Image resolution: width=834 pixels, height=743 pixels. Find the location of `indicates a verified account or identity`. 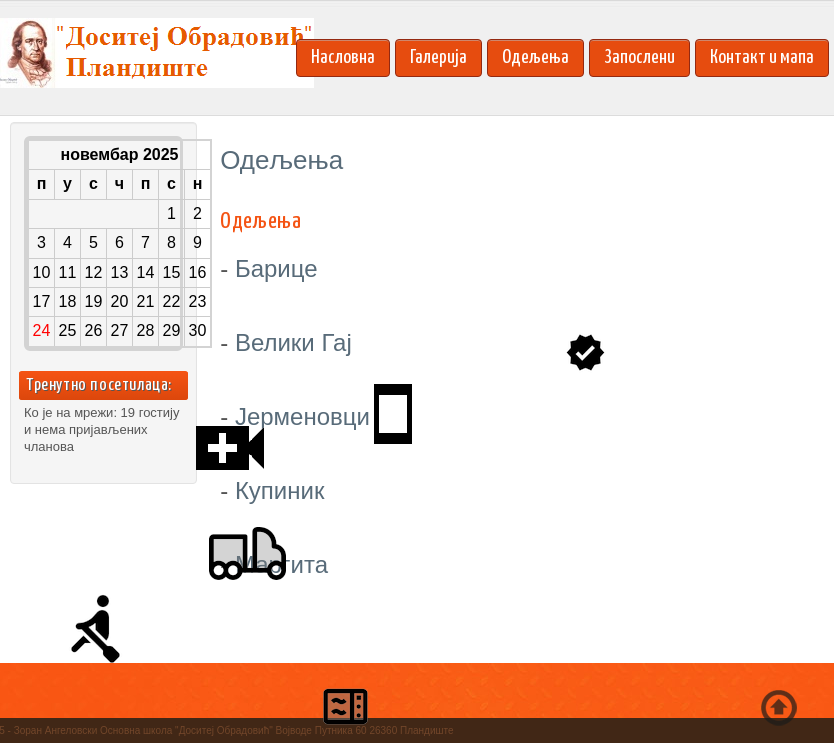

indicates a verified account or identity is located at coordinates (585, 352).